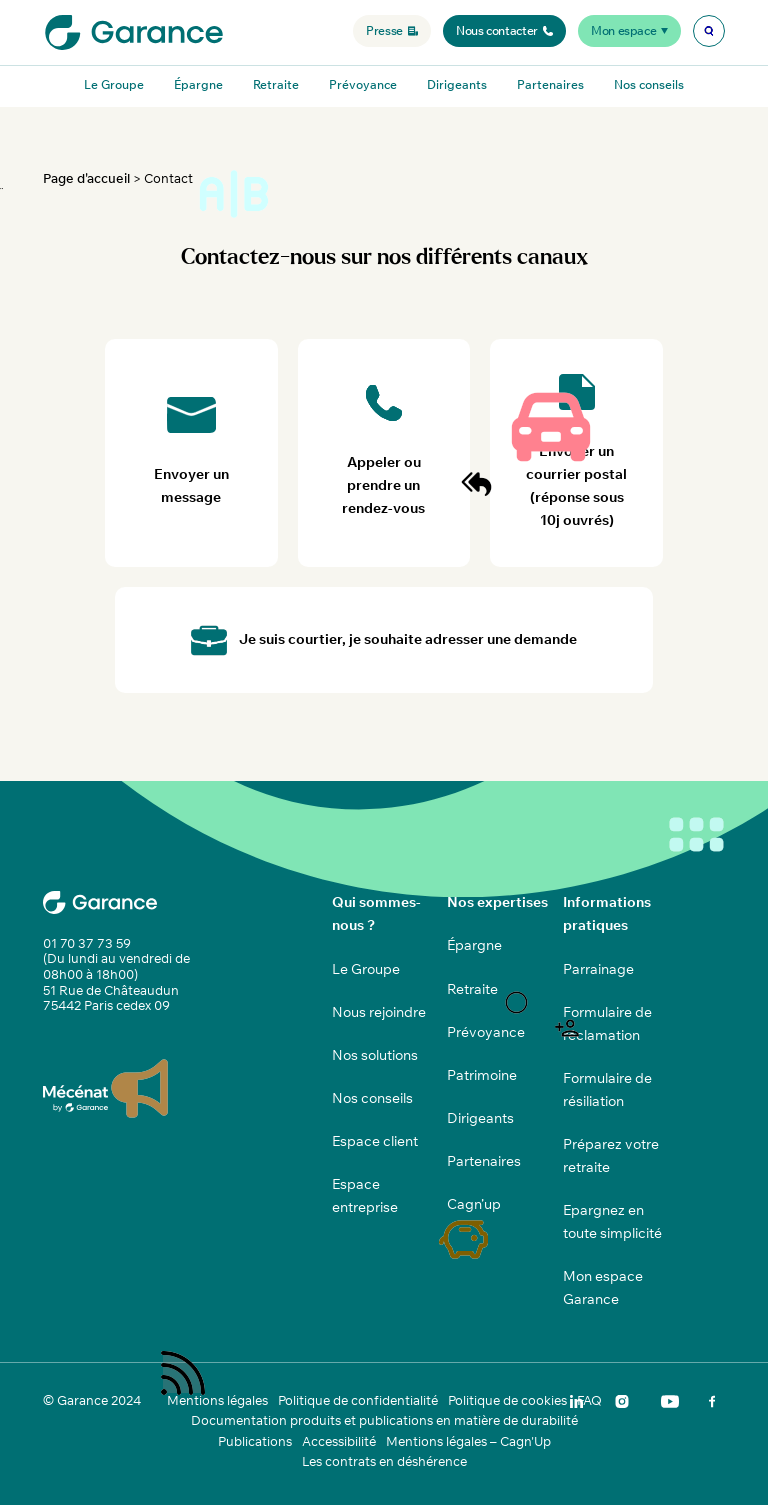 The image size is (768, 1505). What do you see at coordinates (141, 1087) in the screenshot?
I see `make an announcement` at bounding box center [141, 1087].